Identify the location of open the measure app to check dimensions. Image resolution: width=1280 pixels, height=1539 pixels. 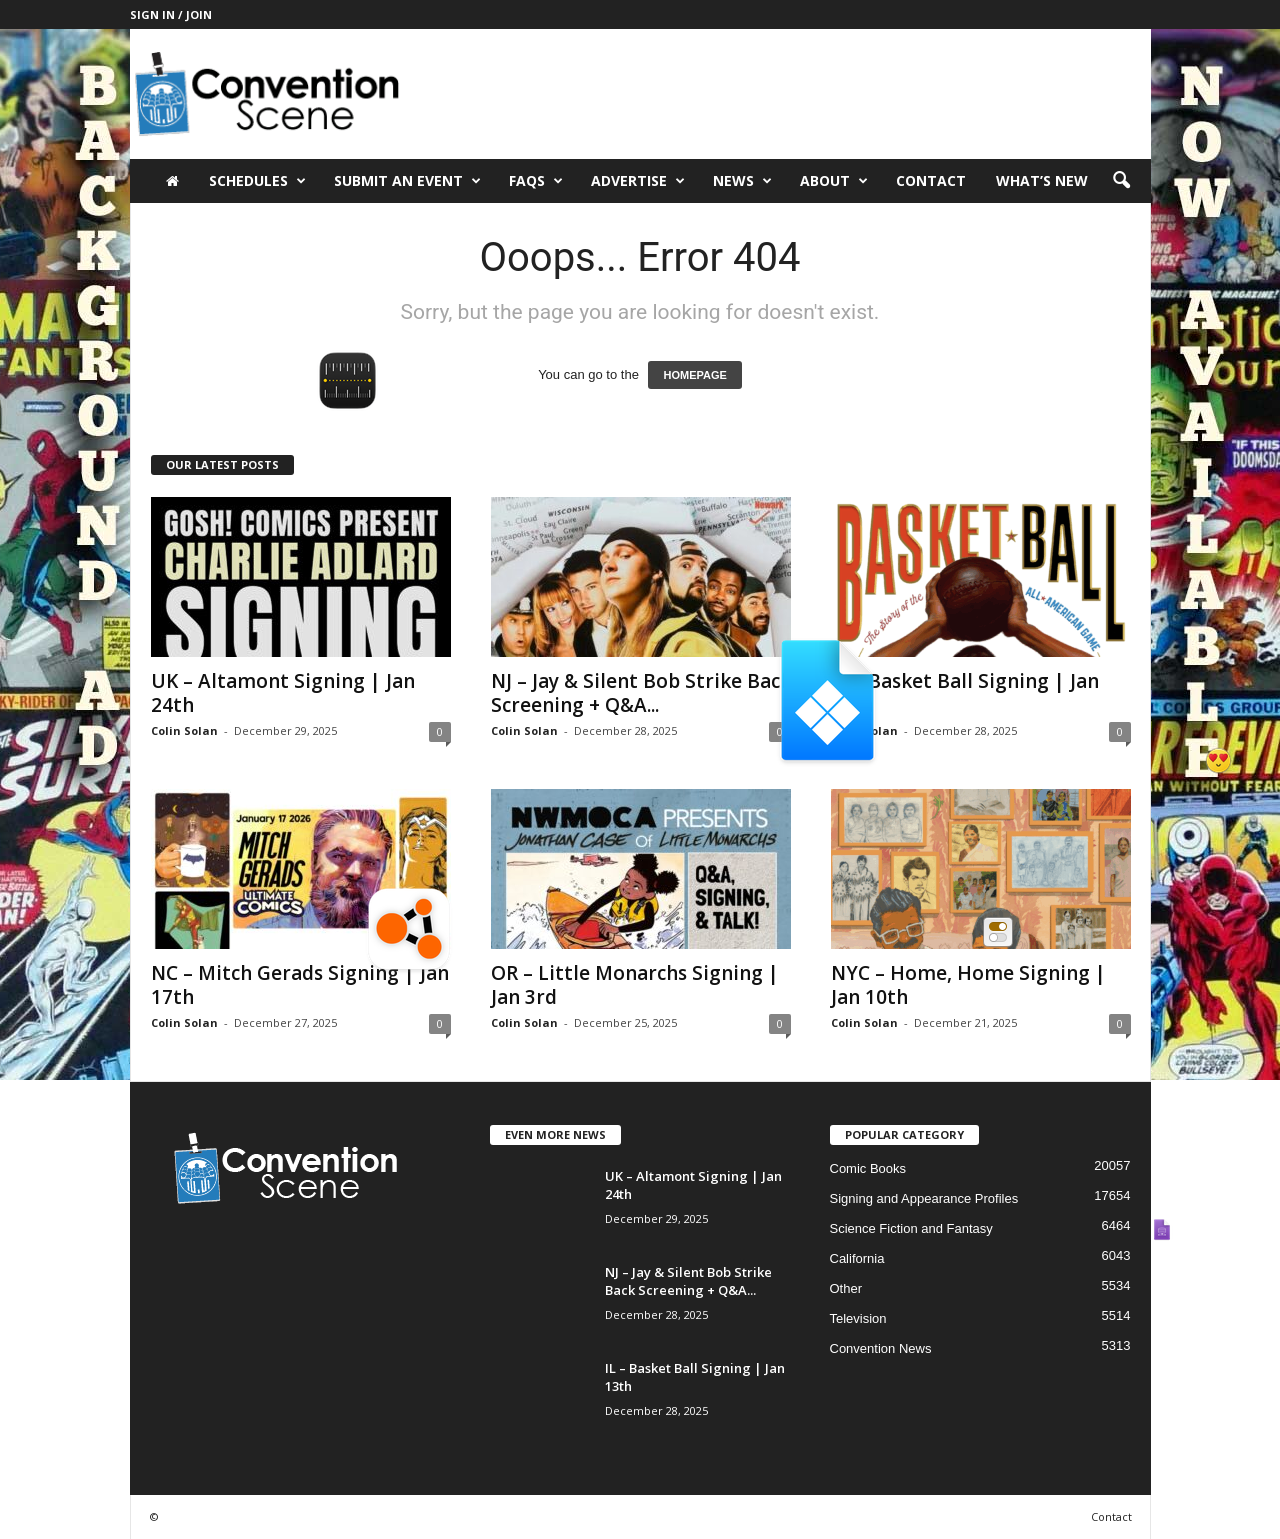
(347, 380).